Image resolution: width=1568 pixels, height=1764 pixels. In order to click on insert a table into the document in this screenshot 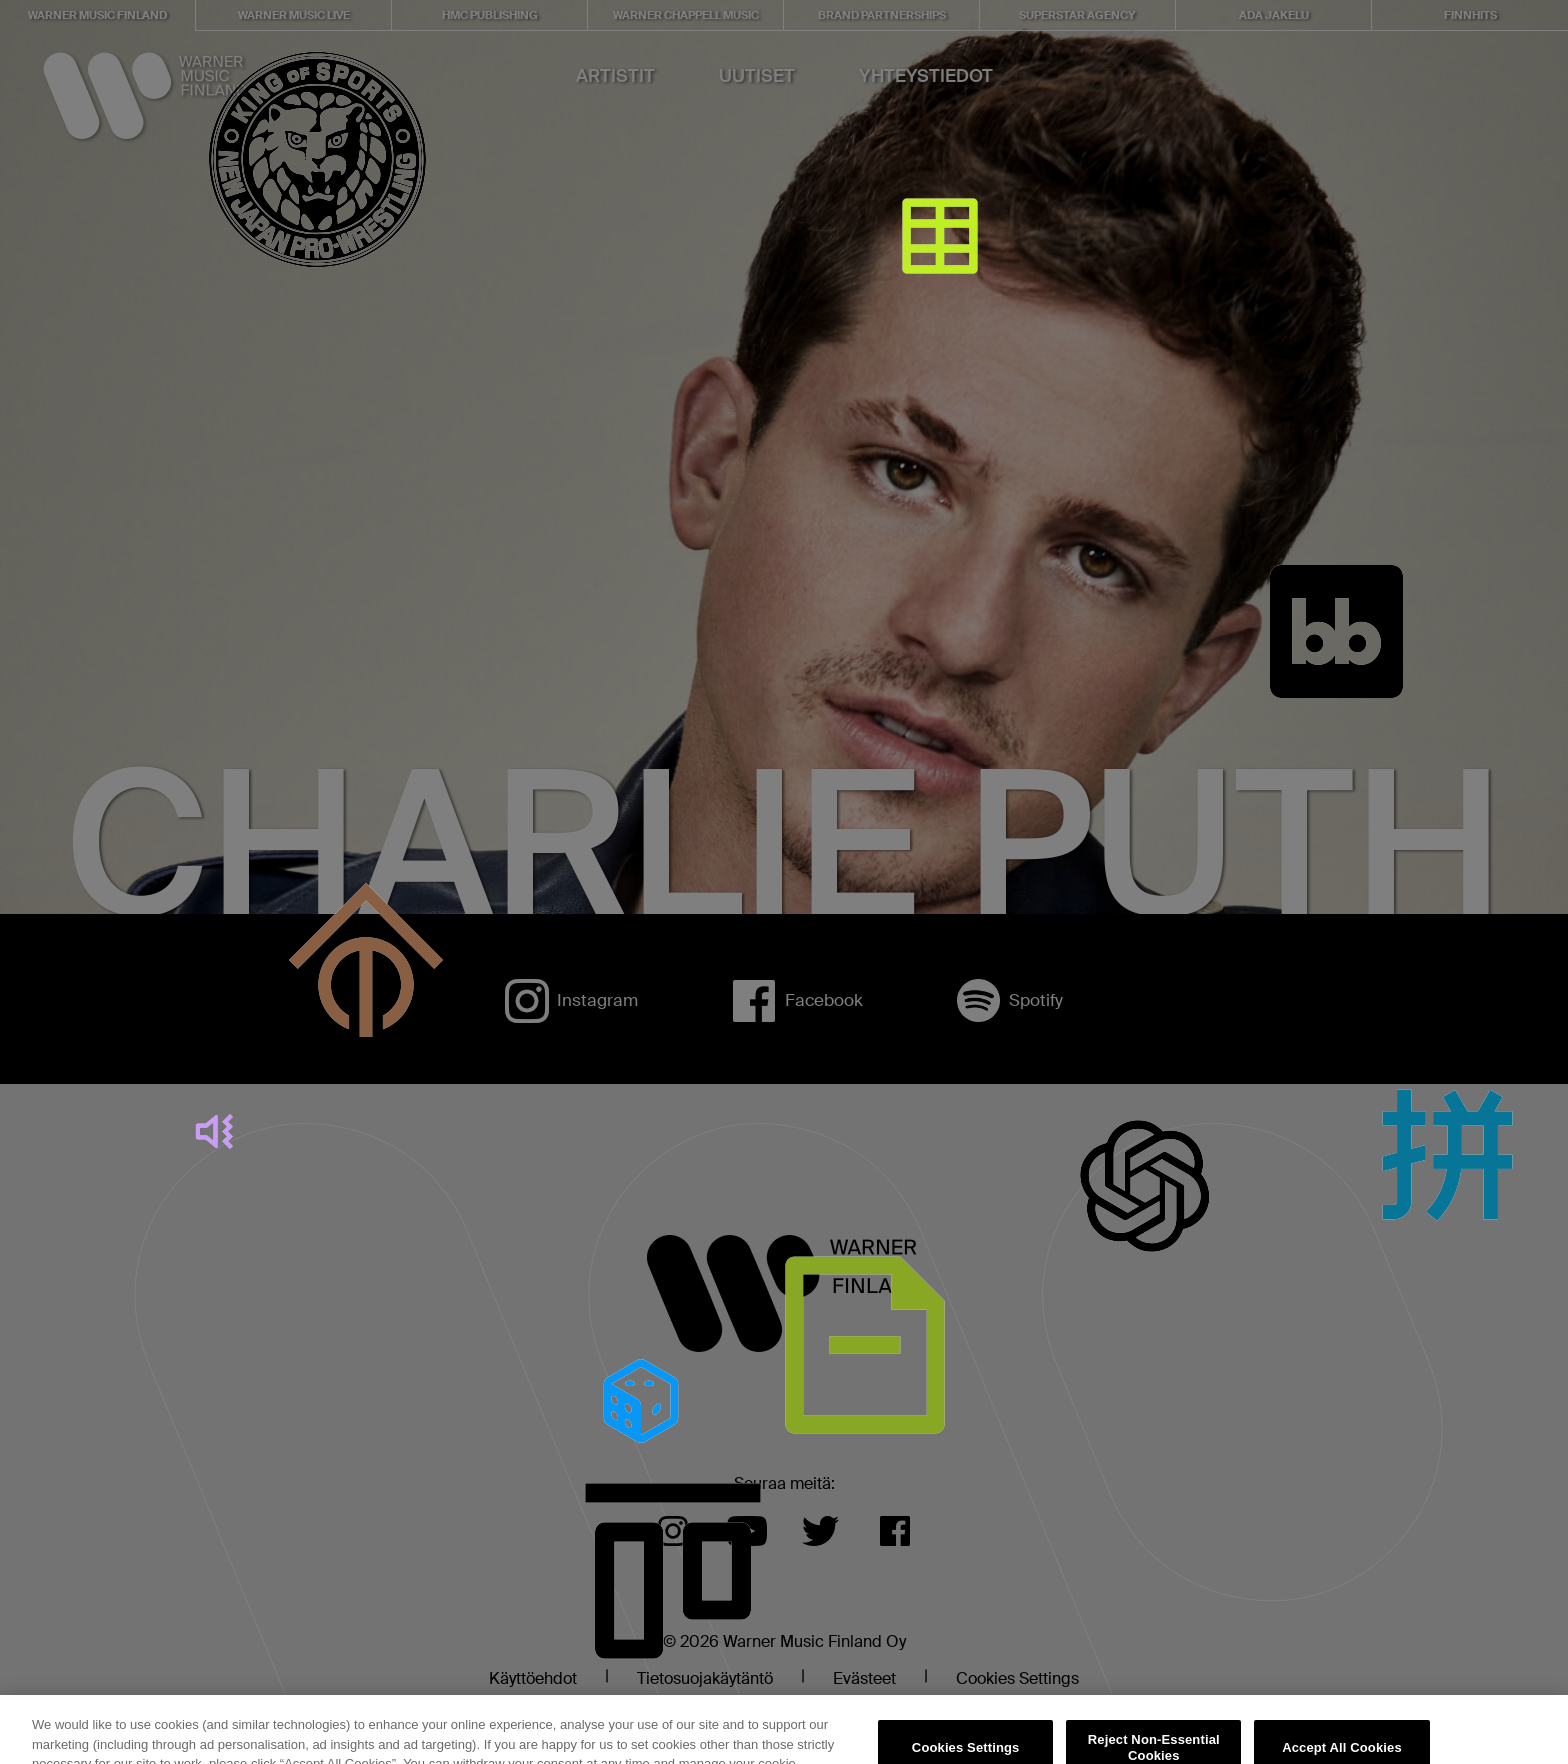, I will do `click(940, 236)`.